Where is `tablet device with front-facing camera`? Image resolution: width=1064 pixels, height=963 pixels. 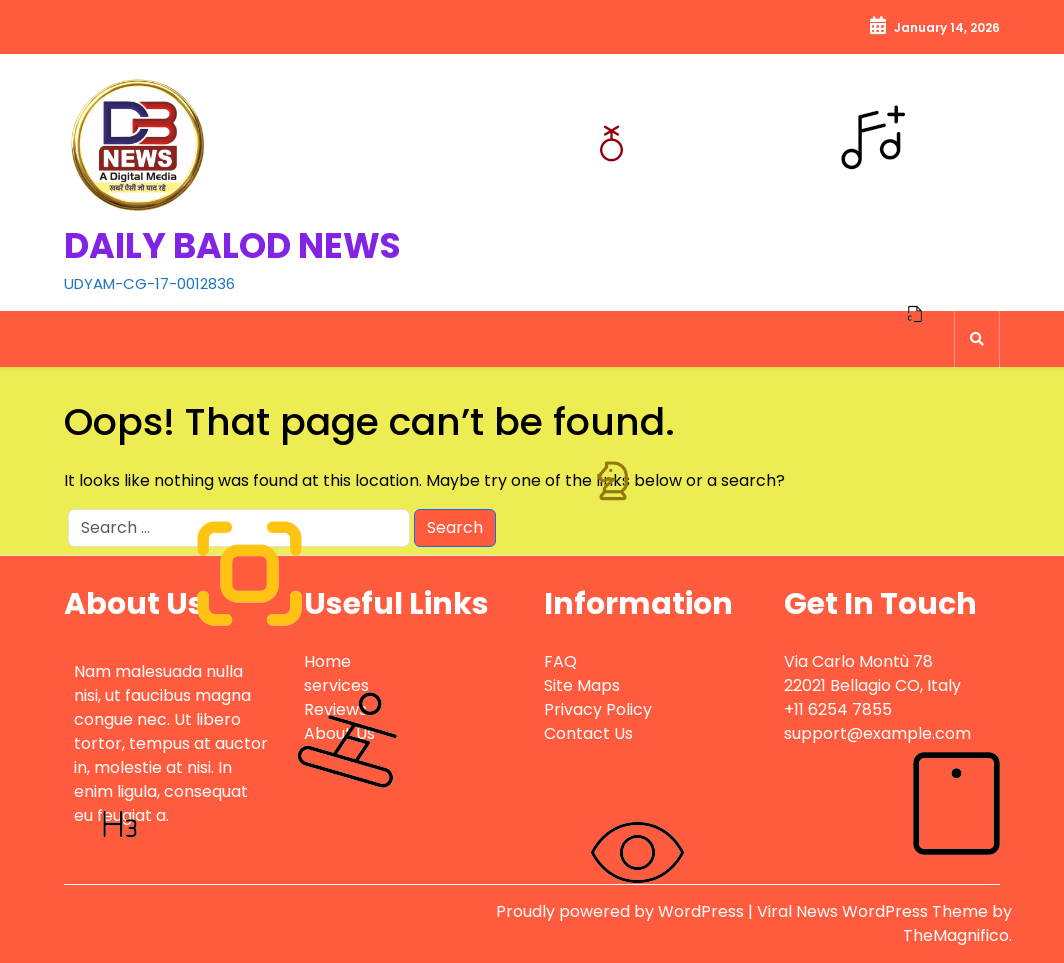 tablet device with front-facing camera is located at coordinates (956, 803).